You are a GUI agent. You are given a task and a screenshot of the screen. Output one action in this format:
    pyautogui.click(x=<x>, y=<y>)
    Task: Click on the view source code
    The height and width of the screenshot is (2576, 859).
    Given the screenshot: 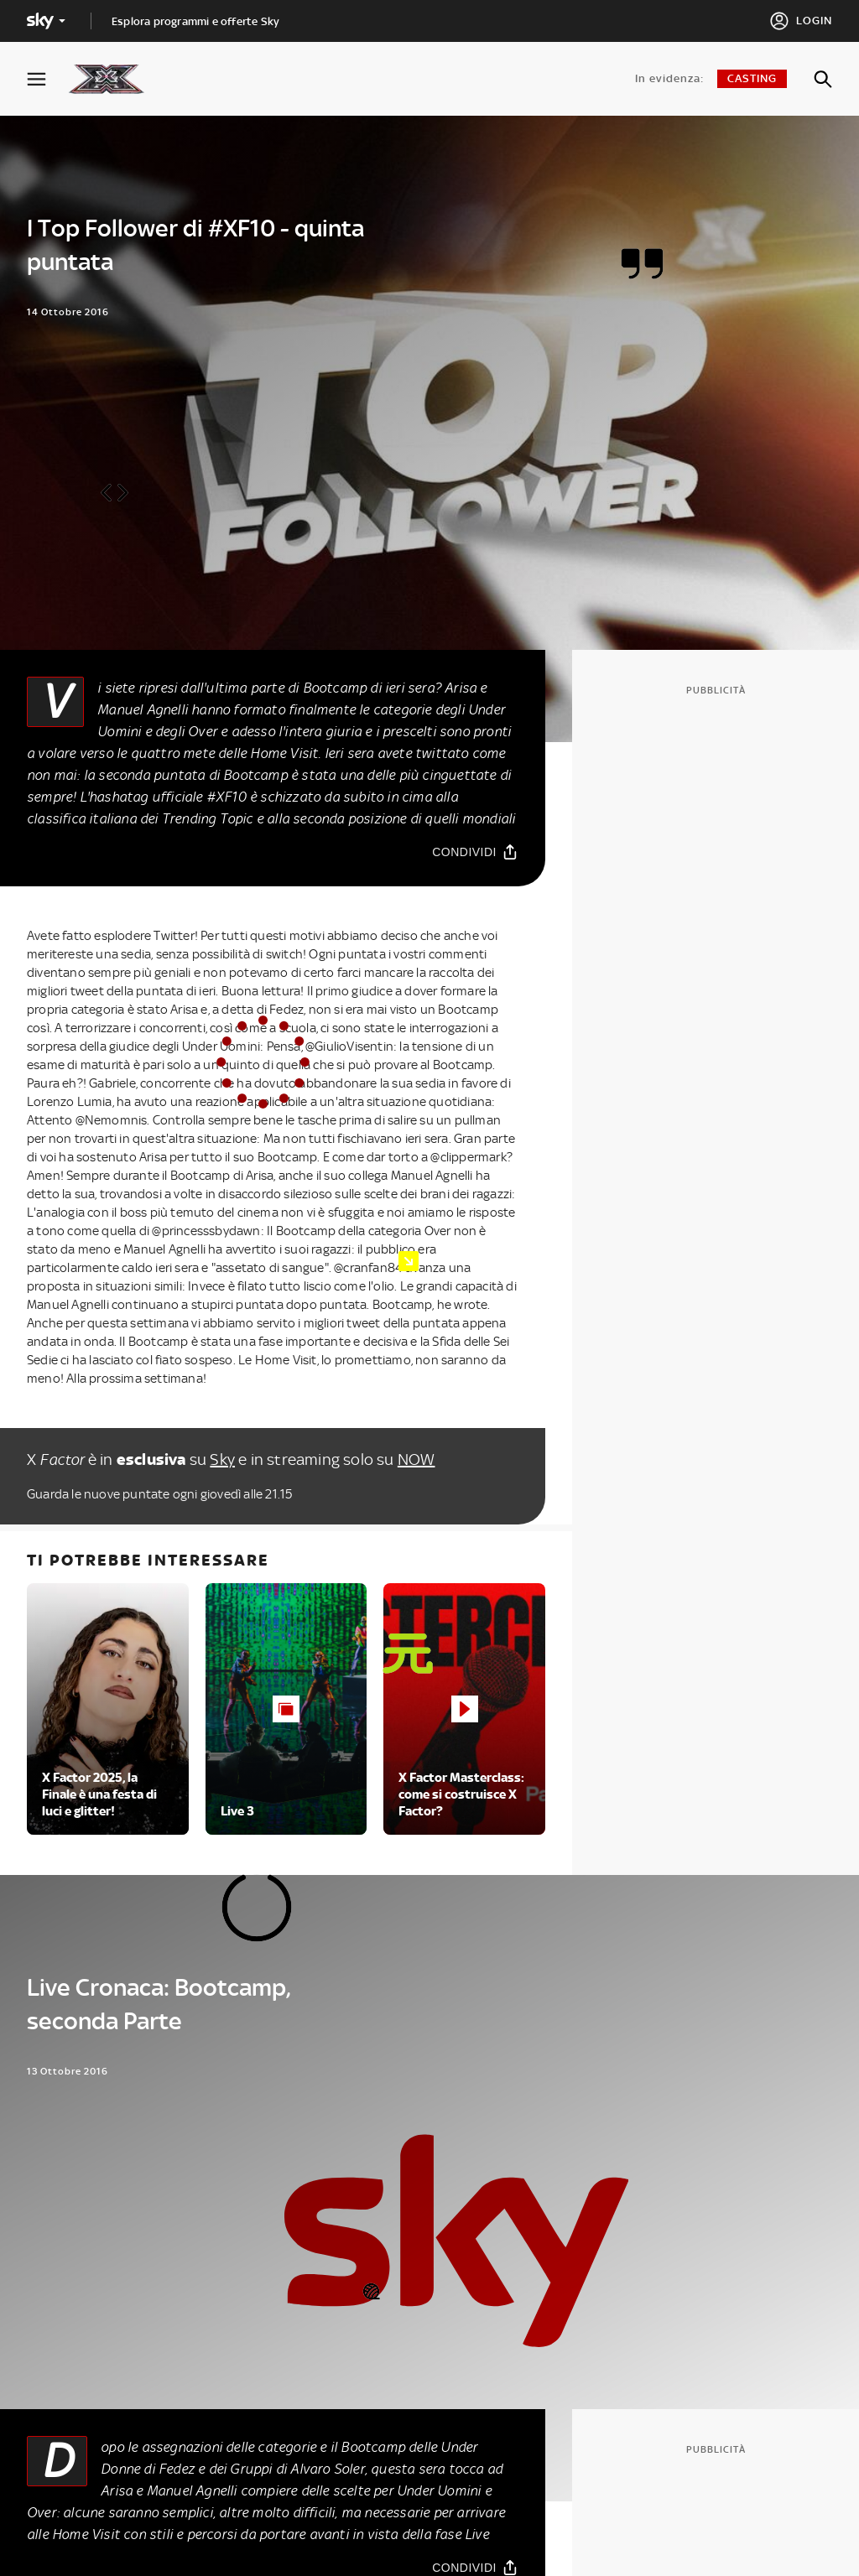 What is the action you would take?
    pyautogui.click(x=114, y=492)
    